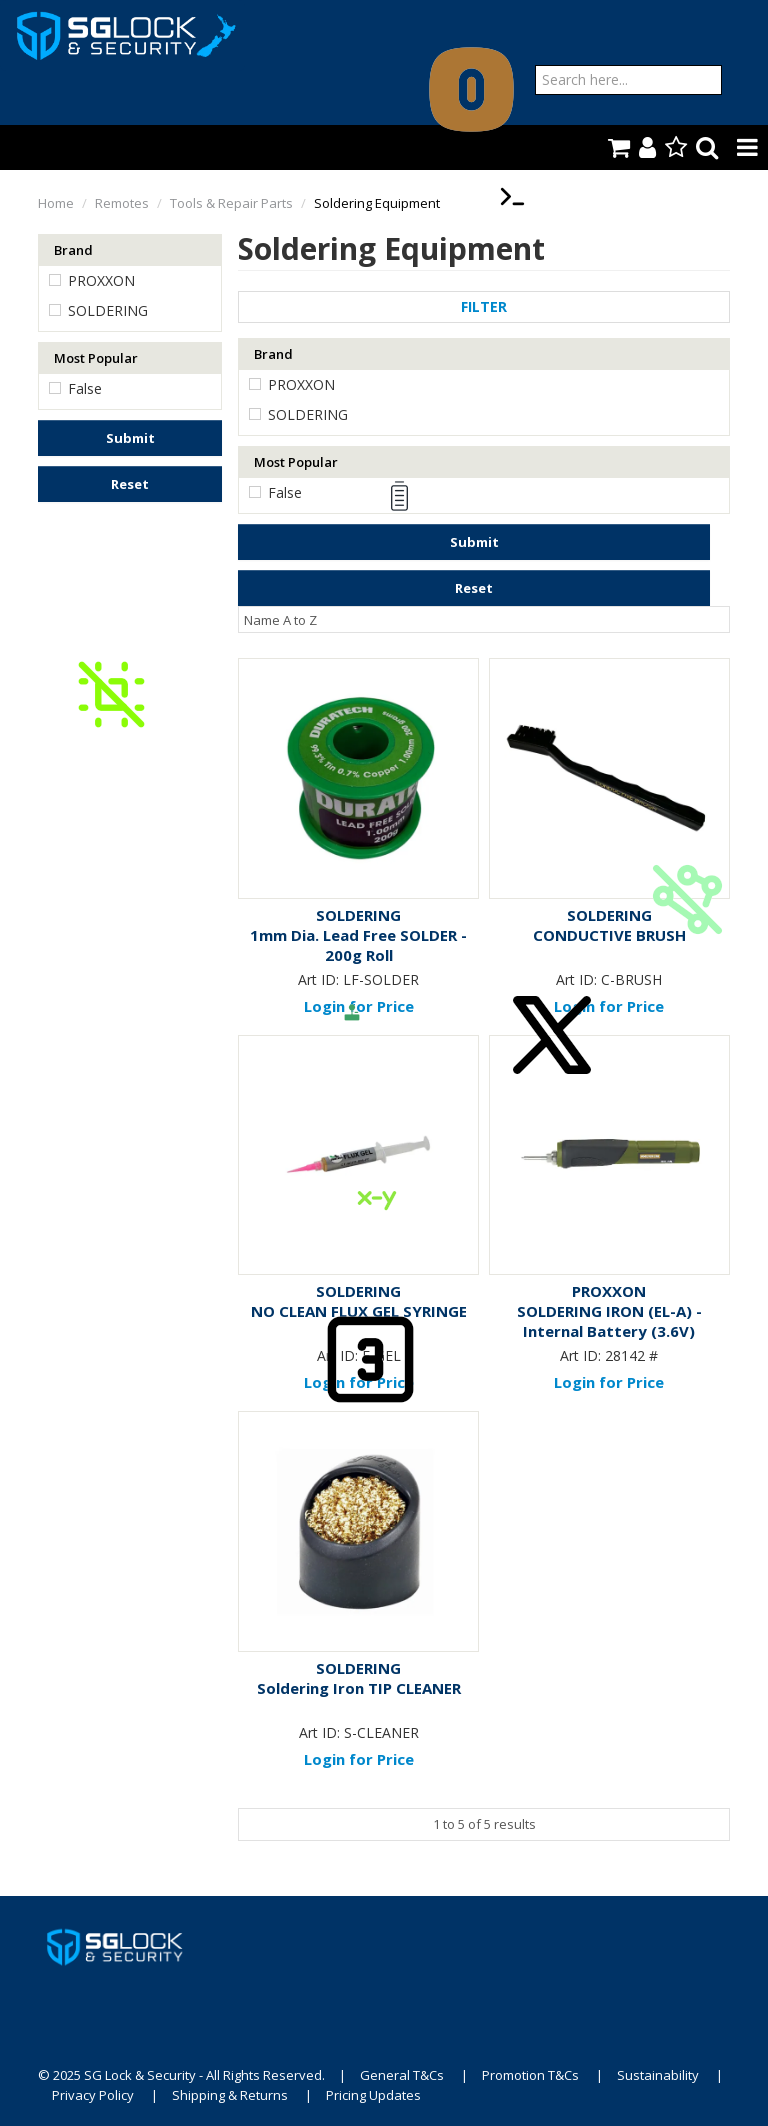 Image resolution: width=768 pixels, height=2126 pixels. What do you see at coordinates (399, 496) in the screenshot?
I see `indicates full battery charge` at bounding box center [399, 496].